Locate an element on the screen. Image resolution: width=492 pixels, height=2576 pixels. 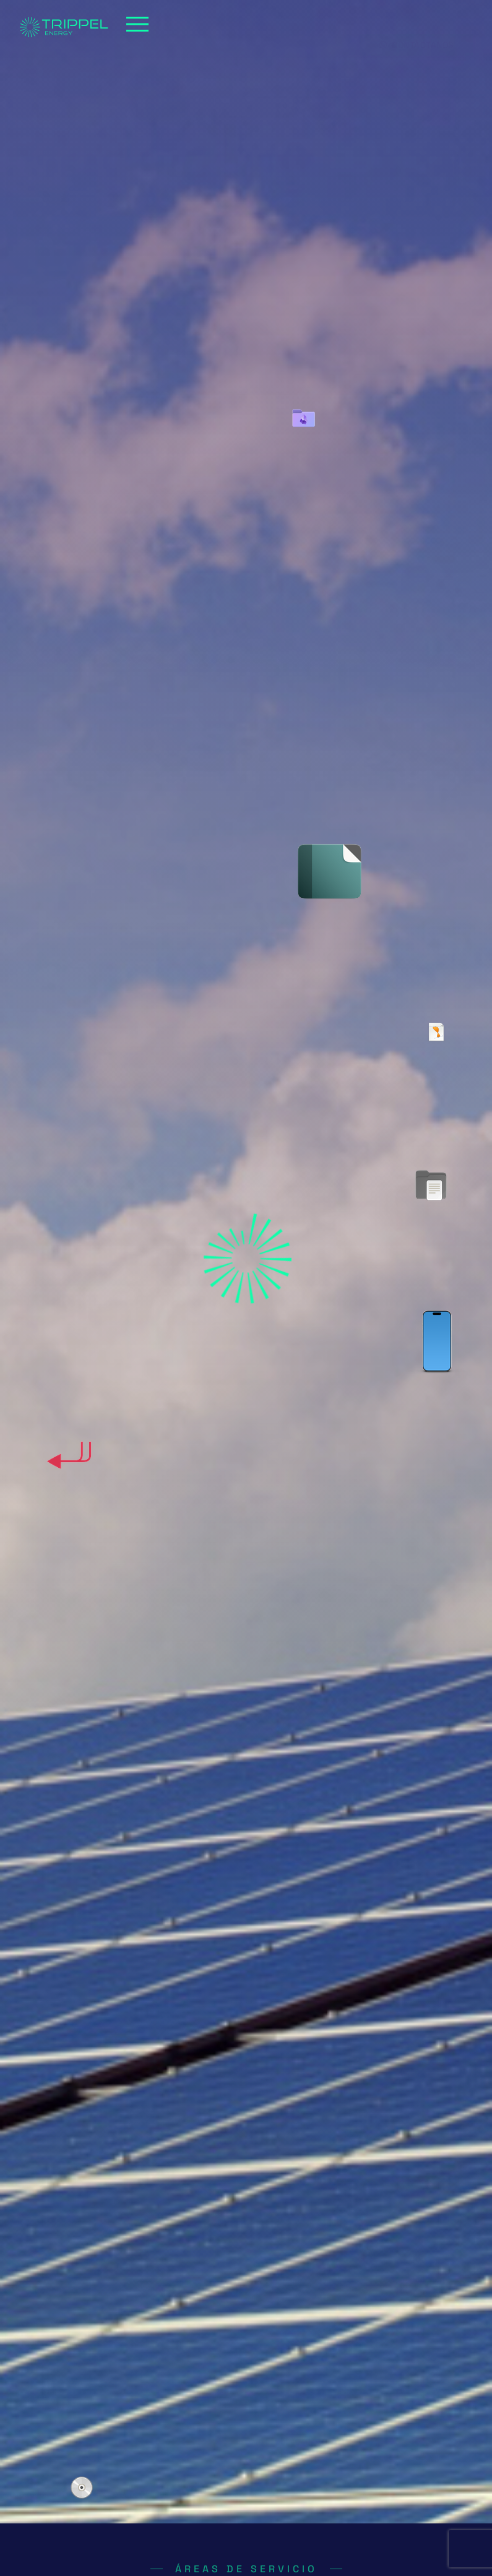
indicates a blu-ray disc drive or media is located at coordinates (82, 2488).